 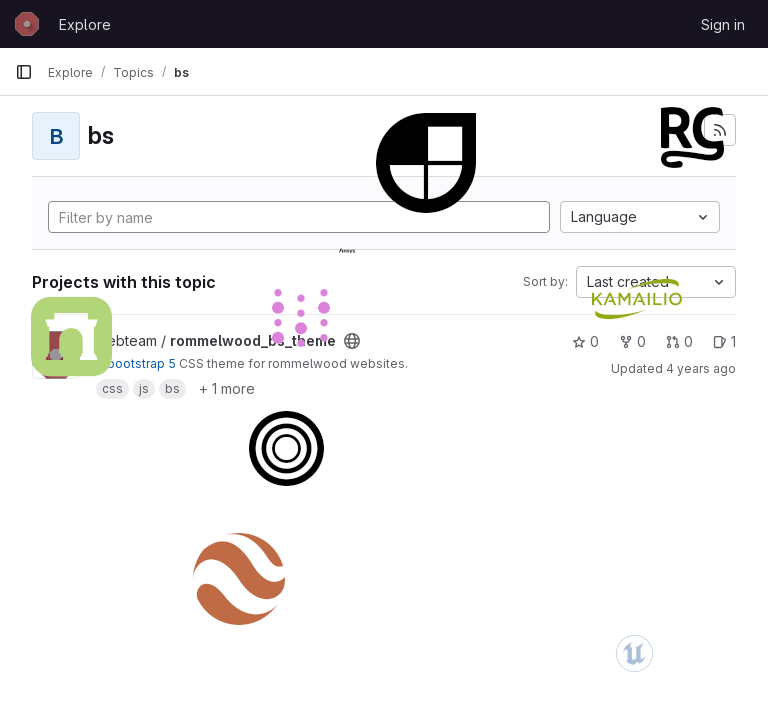 What do you see at coordinates (634, 653) in the screenshot?
I see `unreal engine logo` at bounding box center [634, 653].